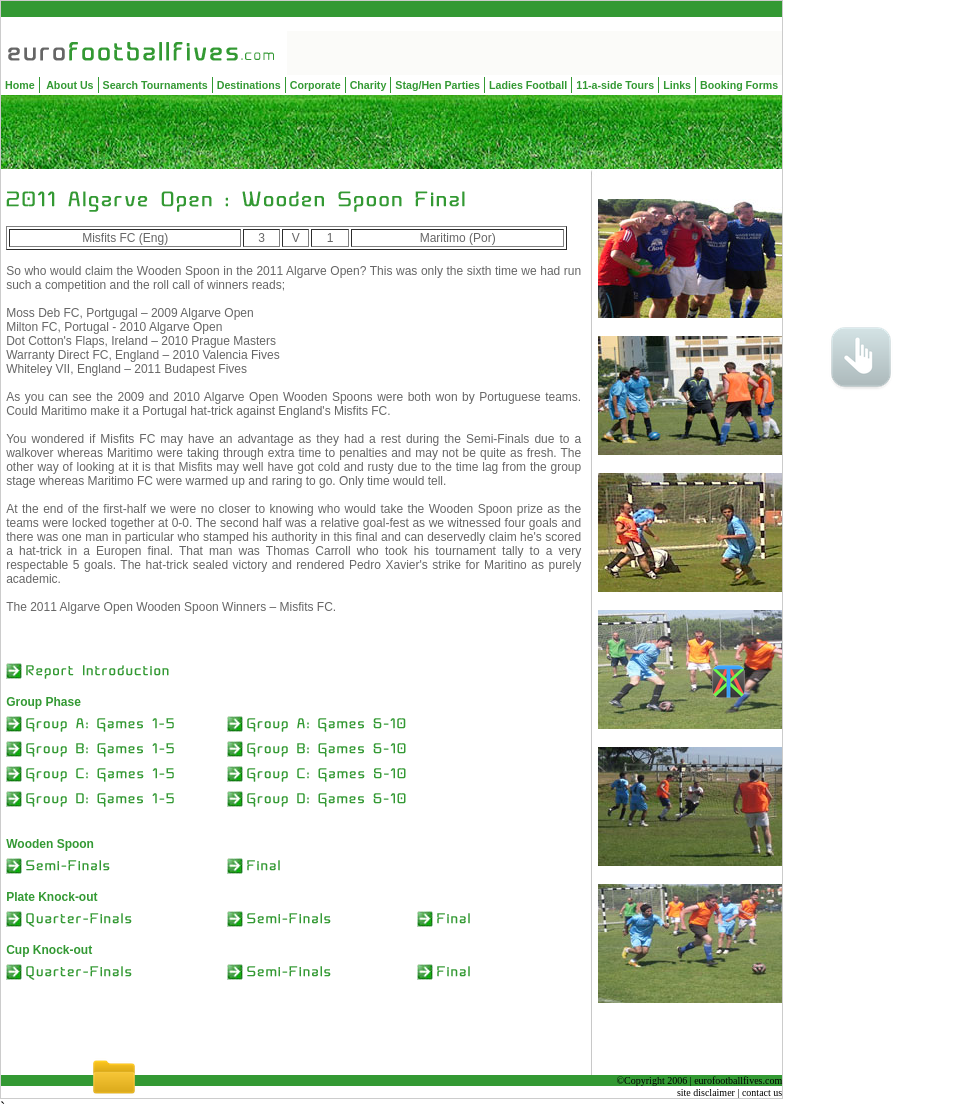 The image size is (957, 1117). I want to click on open tixati torrent client, so click(728, 681).